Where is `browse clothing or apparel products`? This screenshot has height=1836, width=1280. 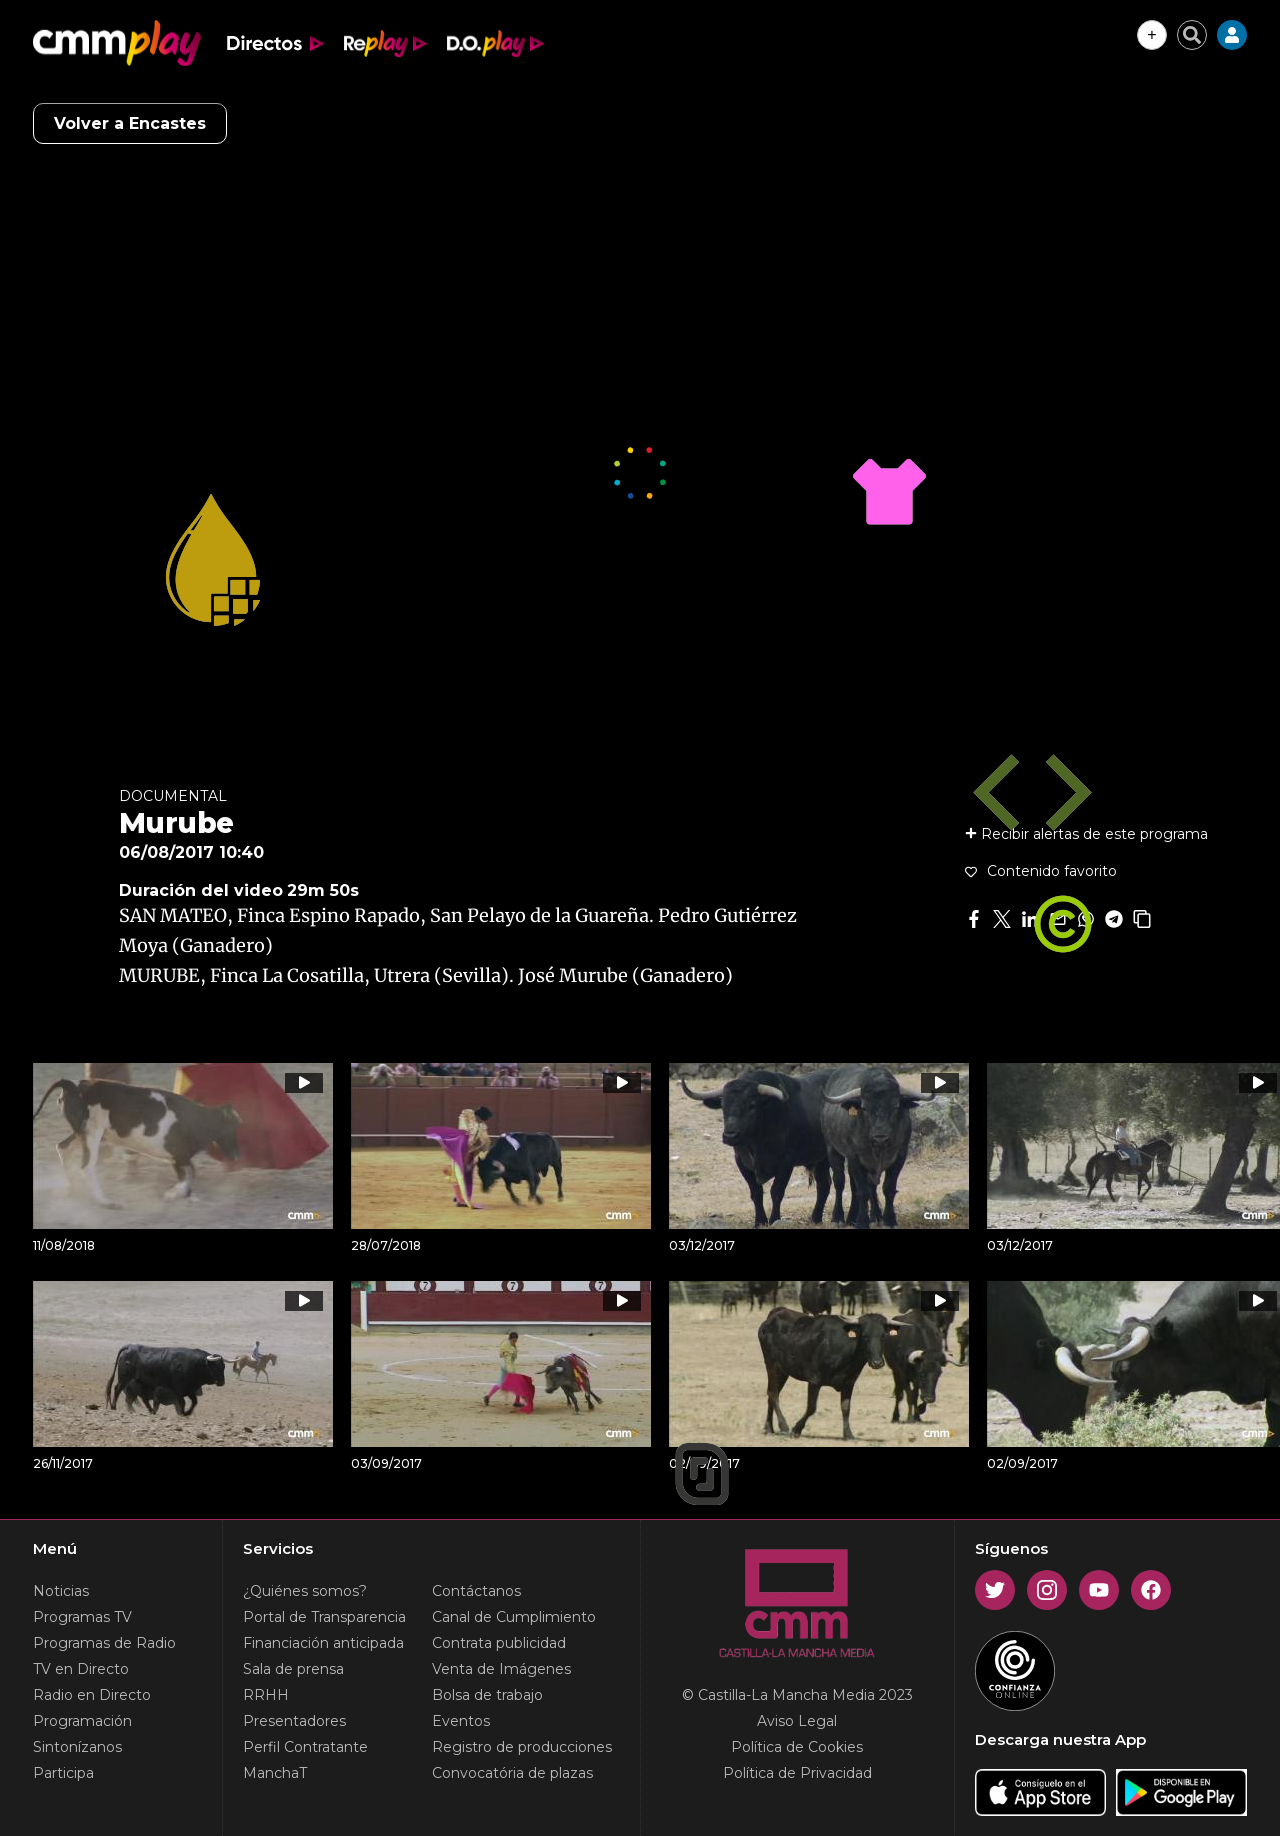 browse clothing or apparel products is located at coordinates (889, 491).